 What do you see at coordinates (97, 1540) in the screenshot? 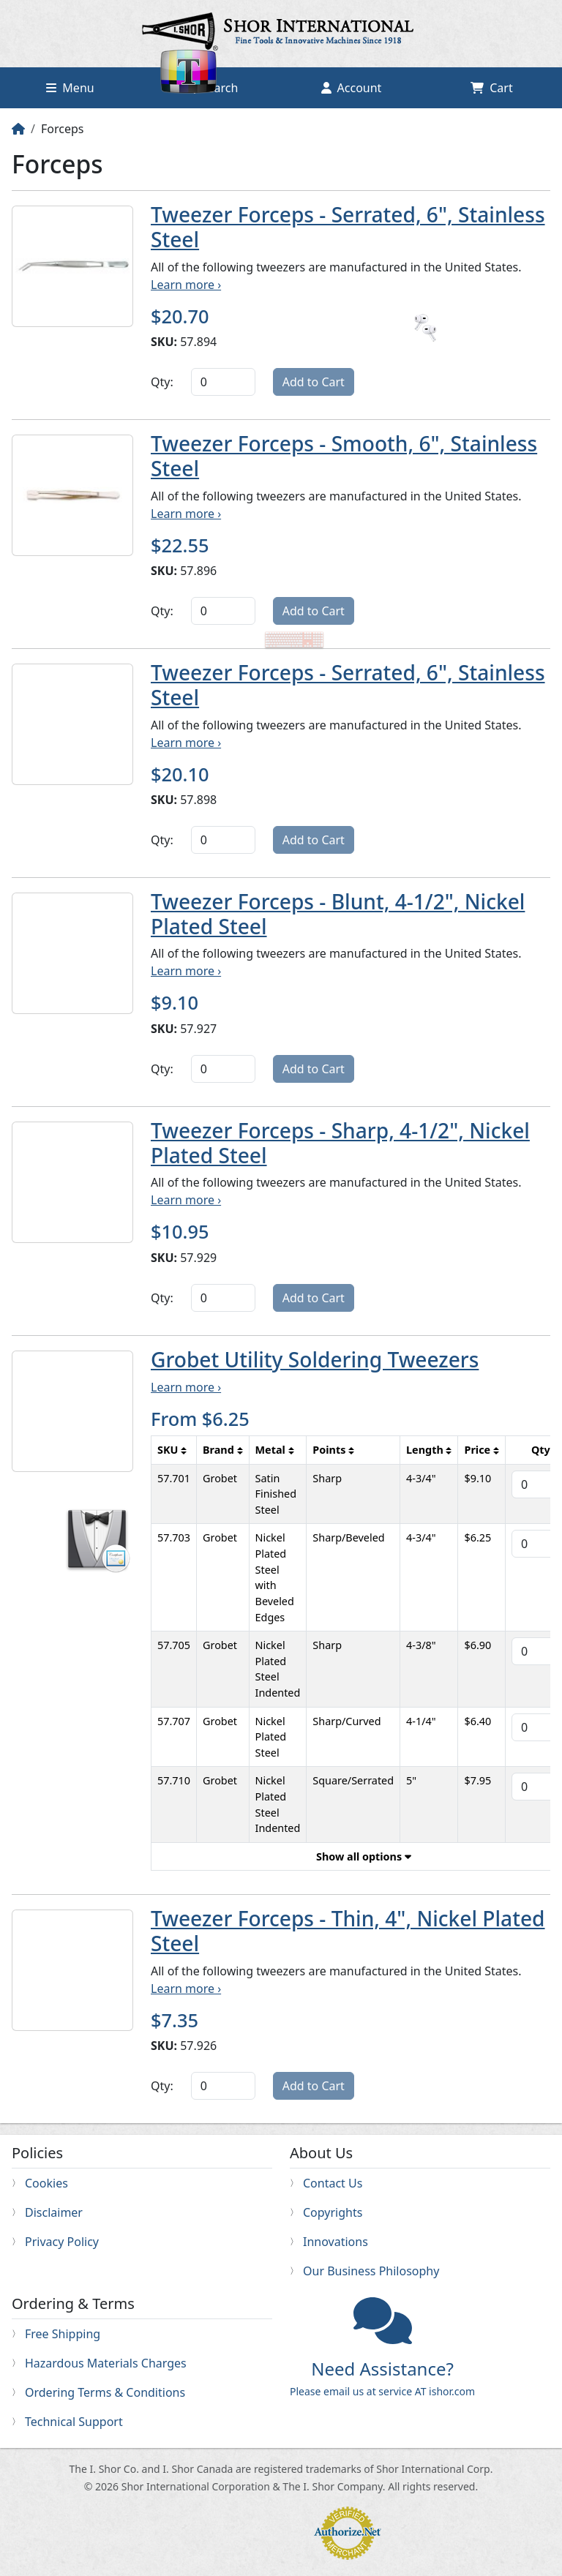
I see `manage digital certificates and security credentials` at bounding box center [97, 1540].